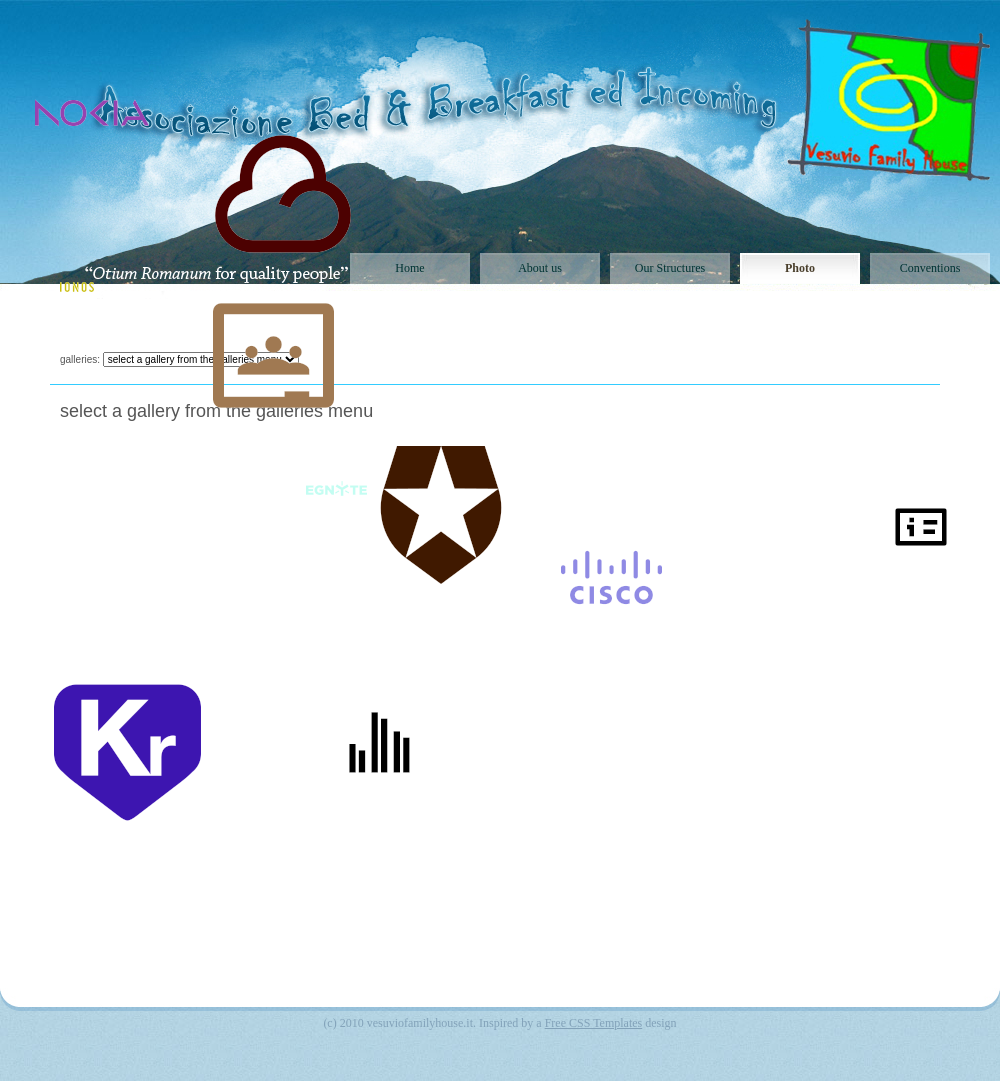 This screenshot has height=1081, width=1000. Describe the element at coordinates (127, 752) in the screenshot. I see `kred app or service logo` at that location.